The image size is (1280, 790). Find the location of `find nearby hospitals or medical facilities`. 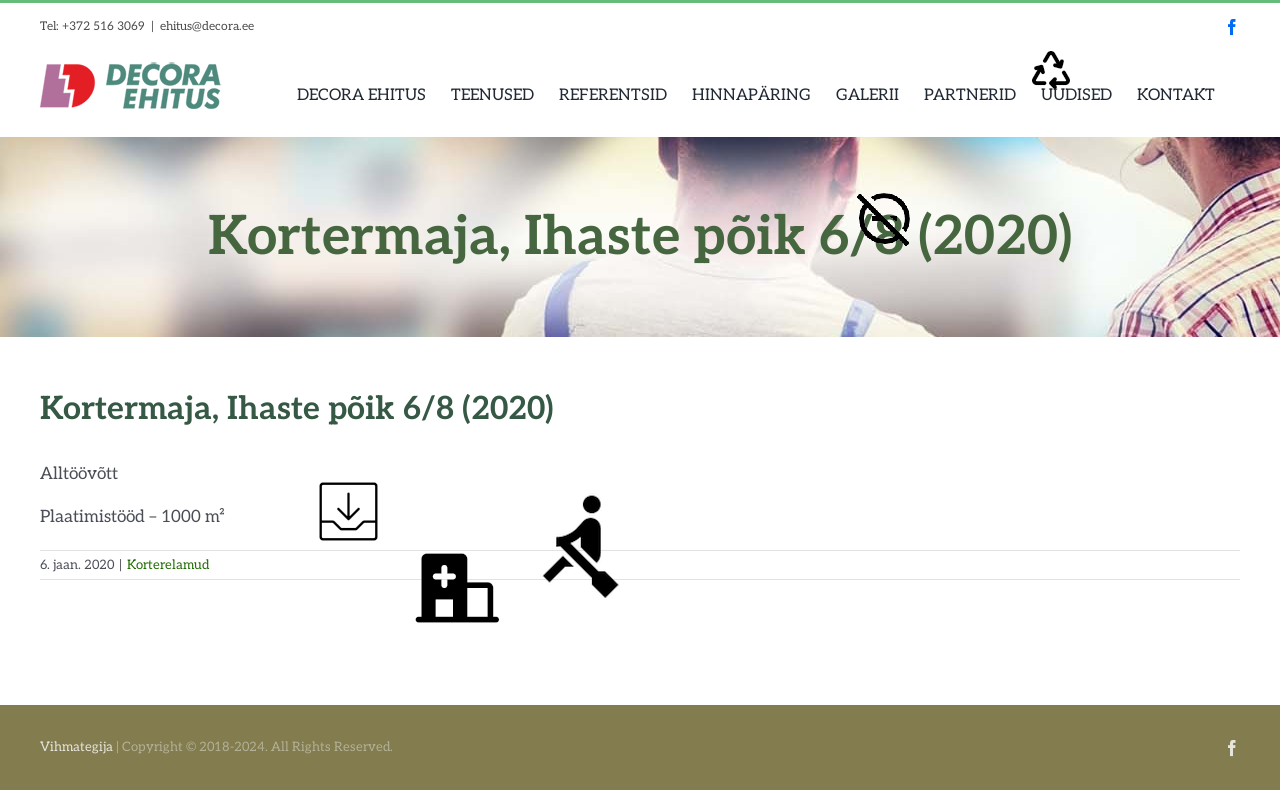

find nearby hospitals or medical facilities is located at coordinates (453, 588).